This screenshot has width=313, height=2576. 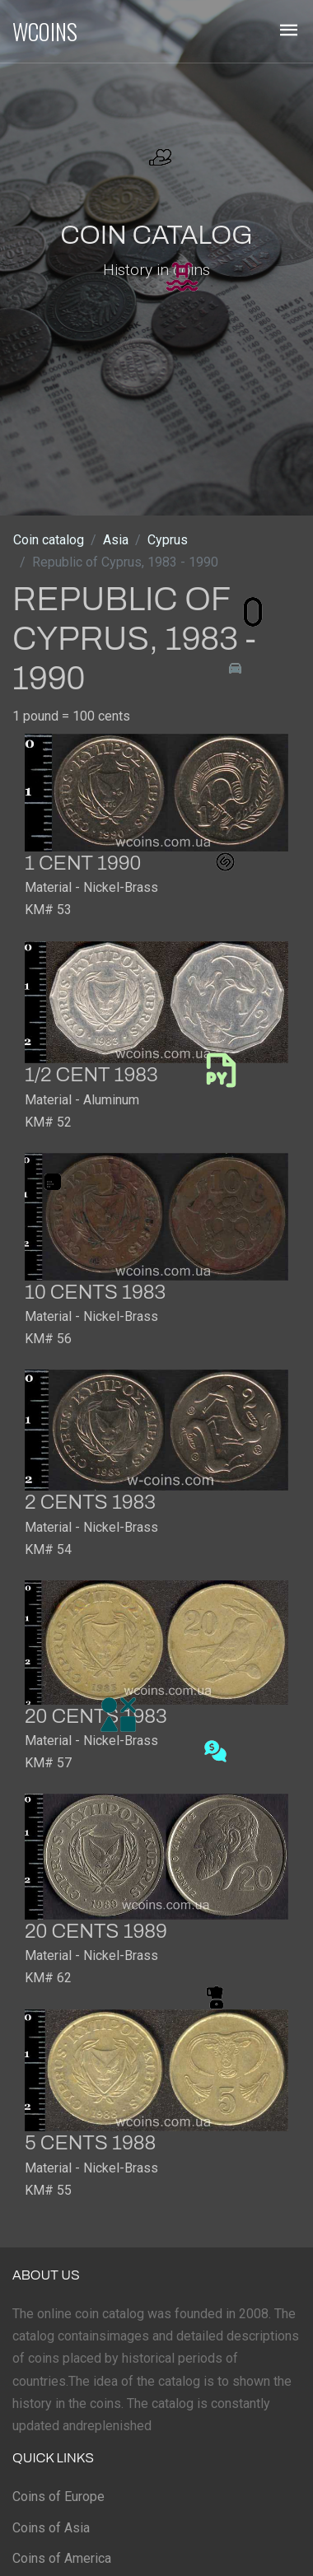 I want to click on access icon library or symbol collection, so click(x=119, y=1715).